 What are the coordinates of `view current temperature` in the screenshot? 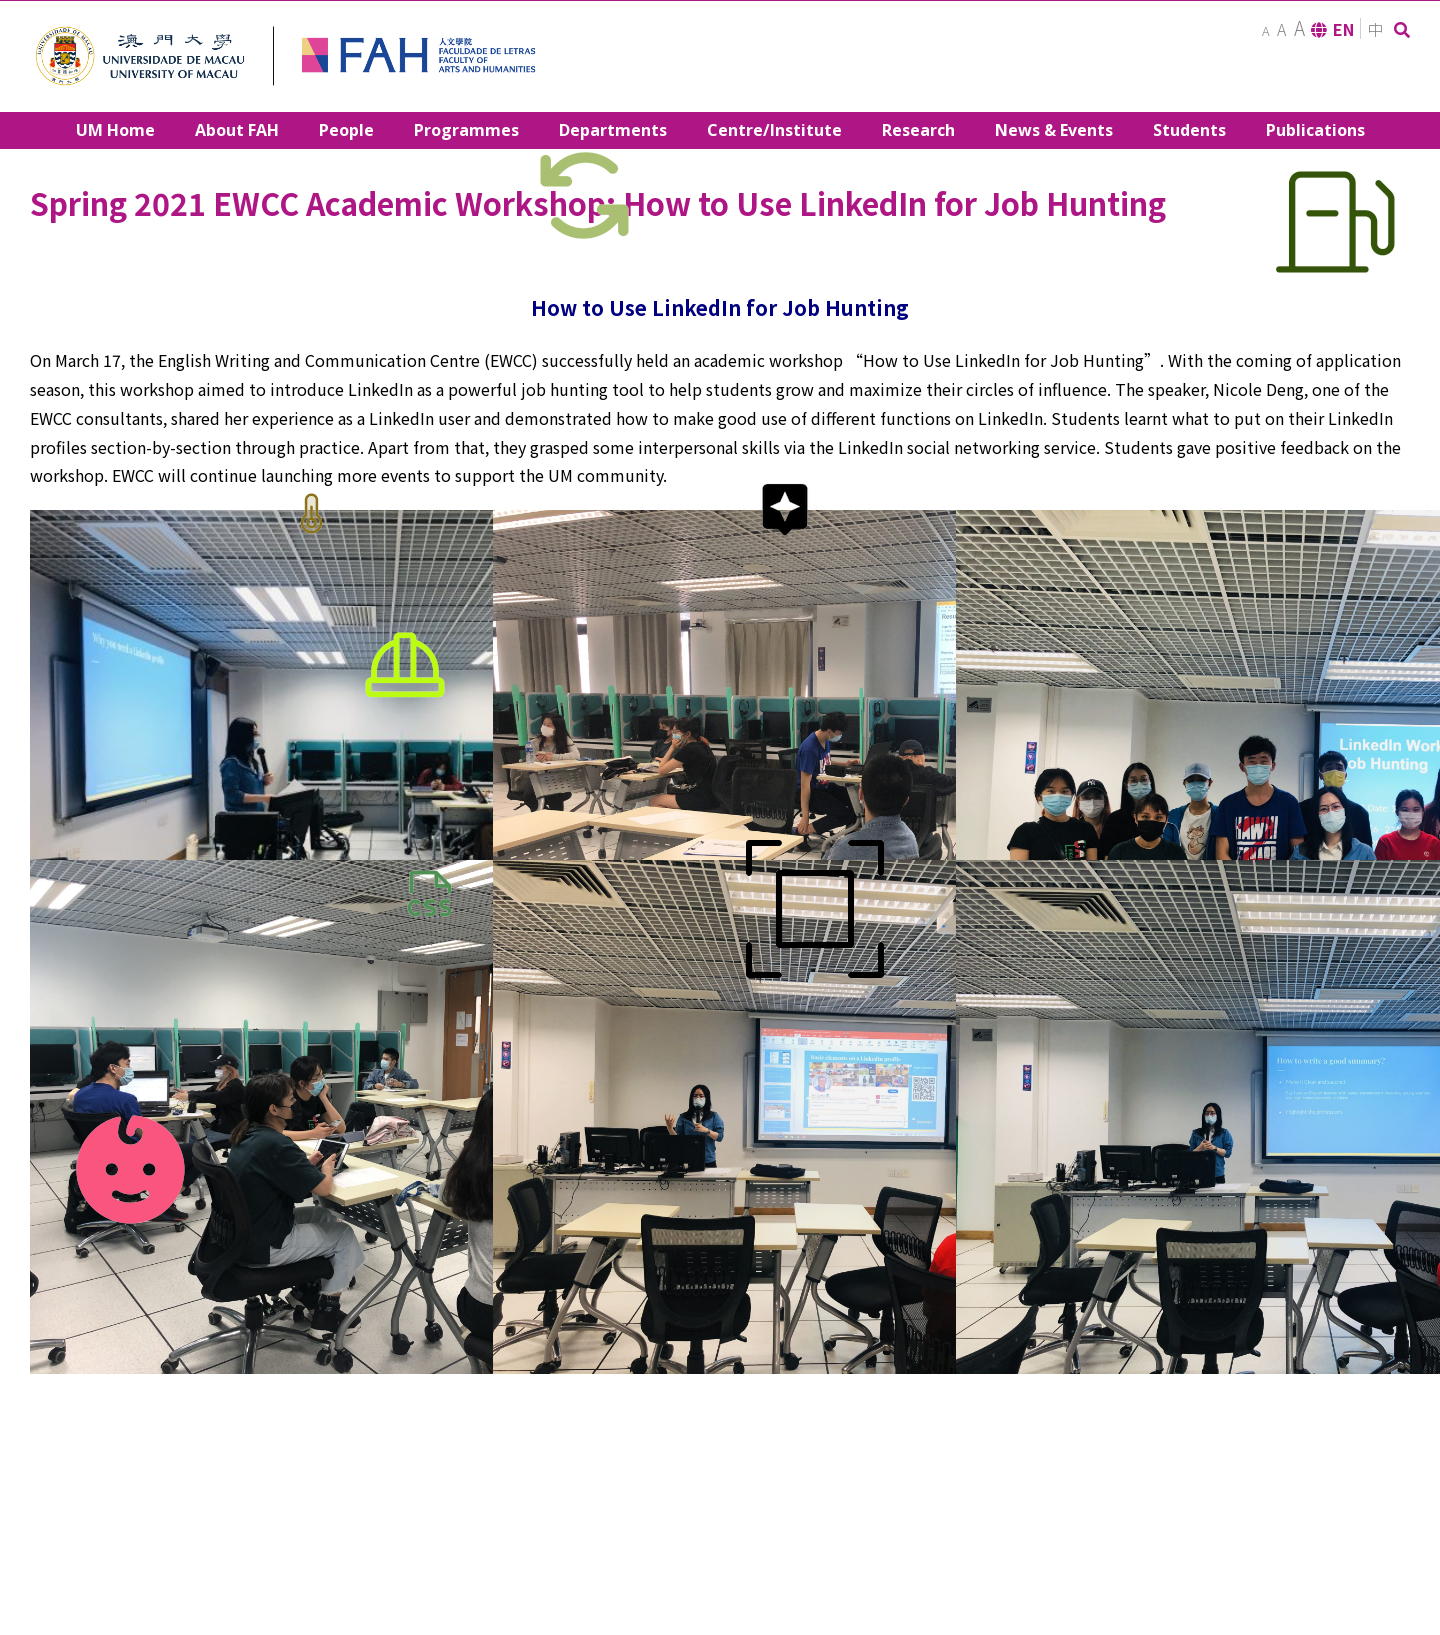 It's located at (311, 513).